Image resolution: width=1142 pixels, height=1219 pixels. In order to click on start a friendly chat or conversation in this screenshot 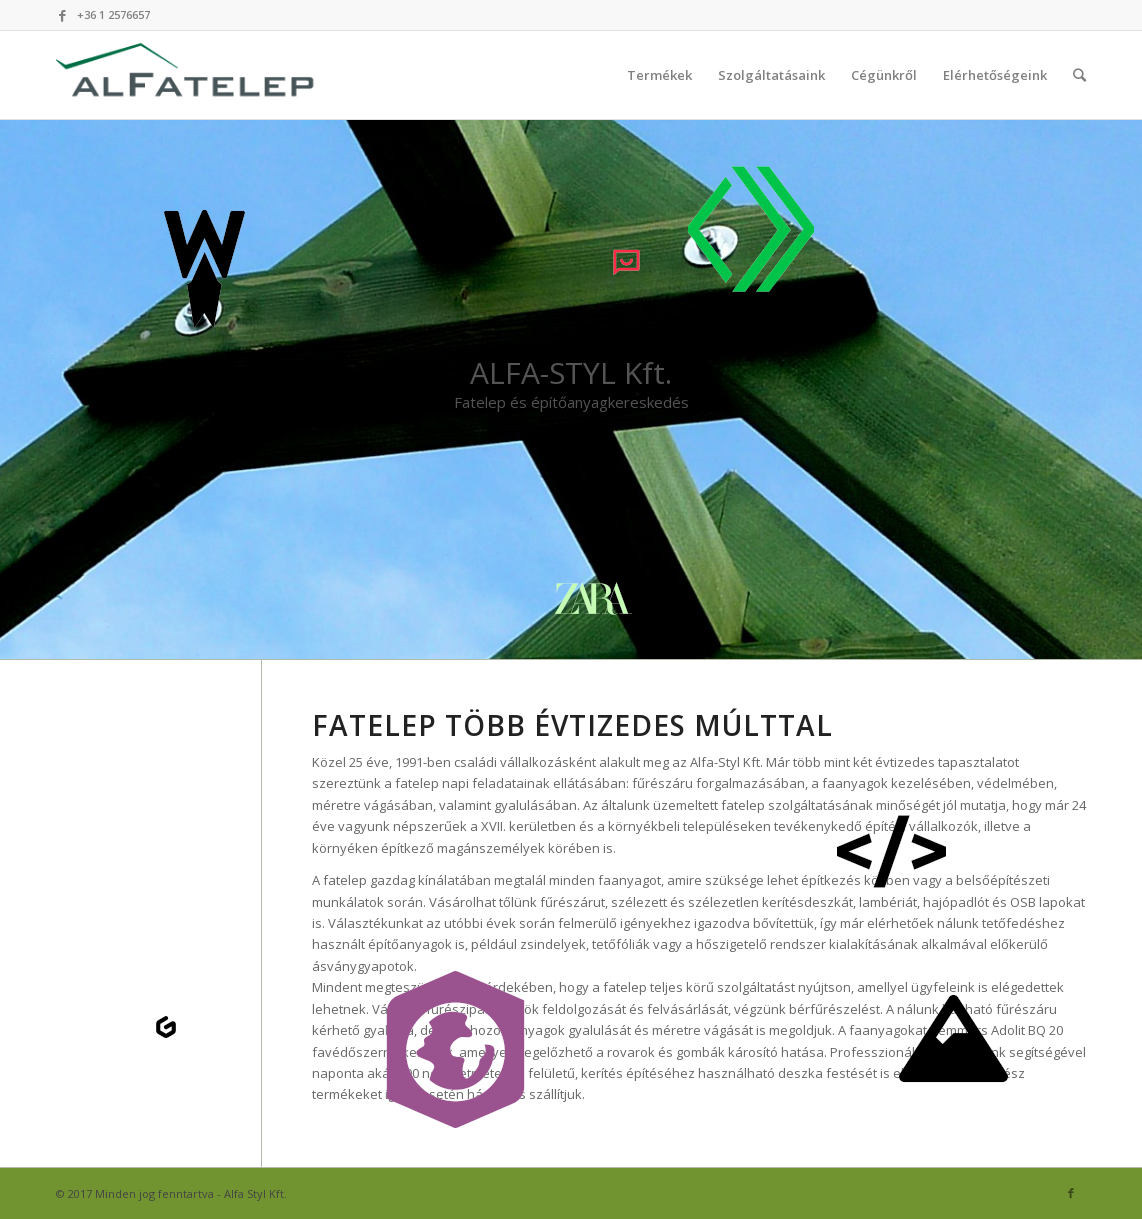, I will do `click(626, 261)`.